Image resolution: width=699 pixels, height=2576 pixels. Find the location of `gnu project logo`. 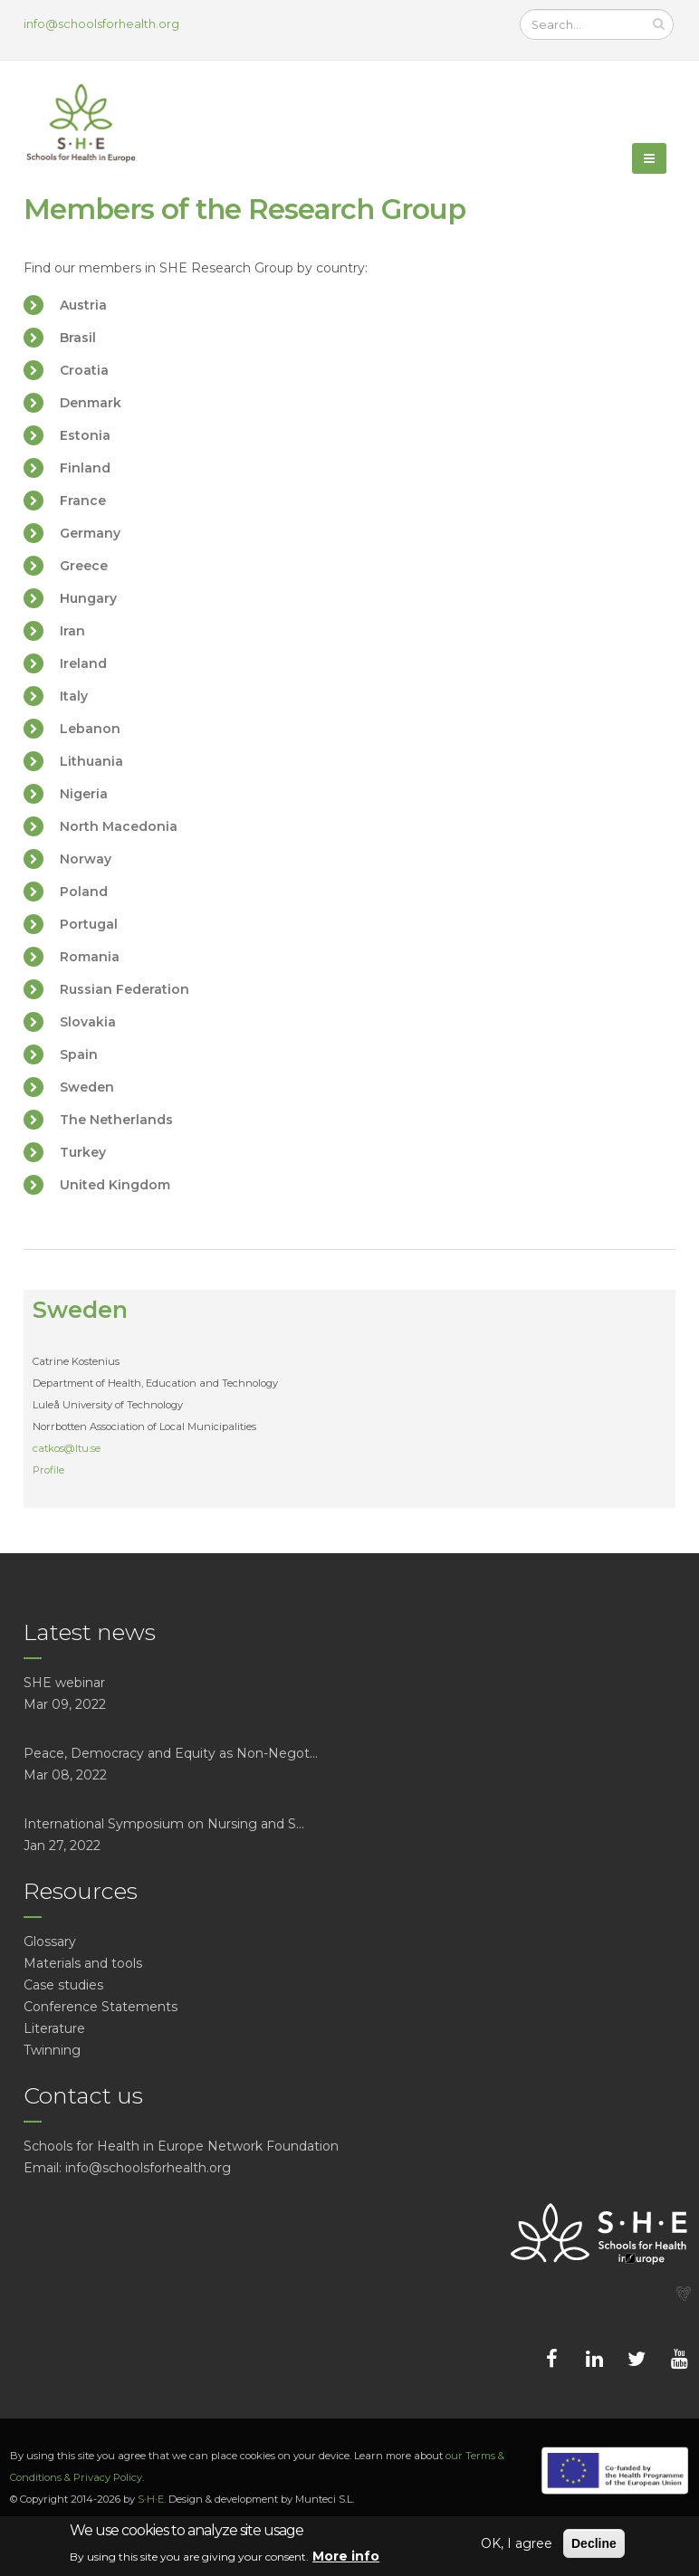

gnu project logo is located at coordinates (684, 2294).